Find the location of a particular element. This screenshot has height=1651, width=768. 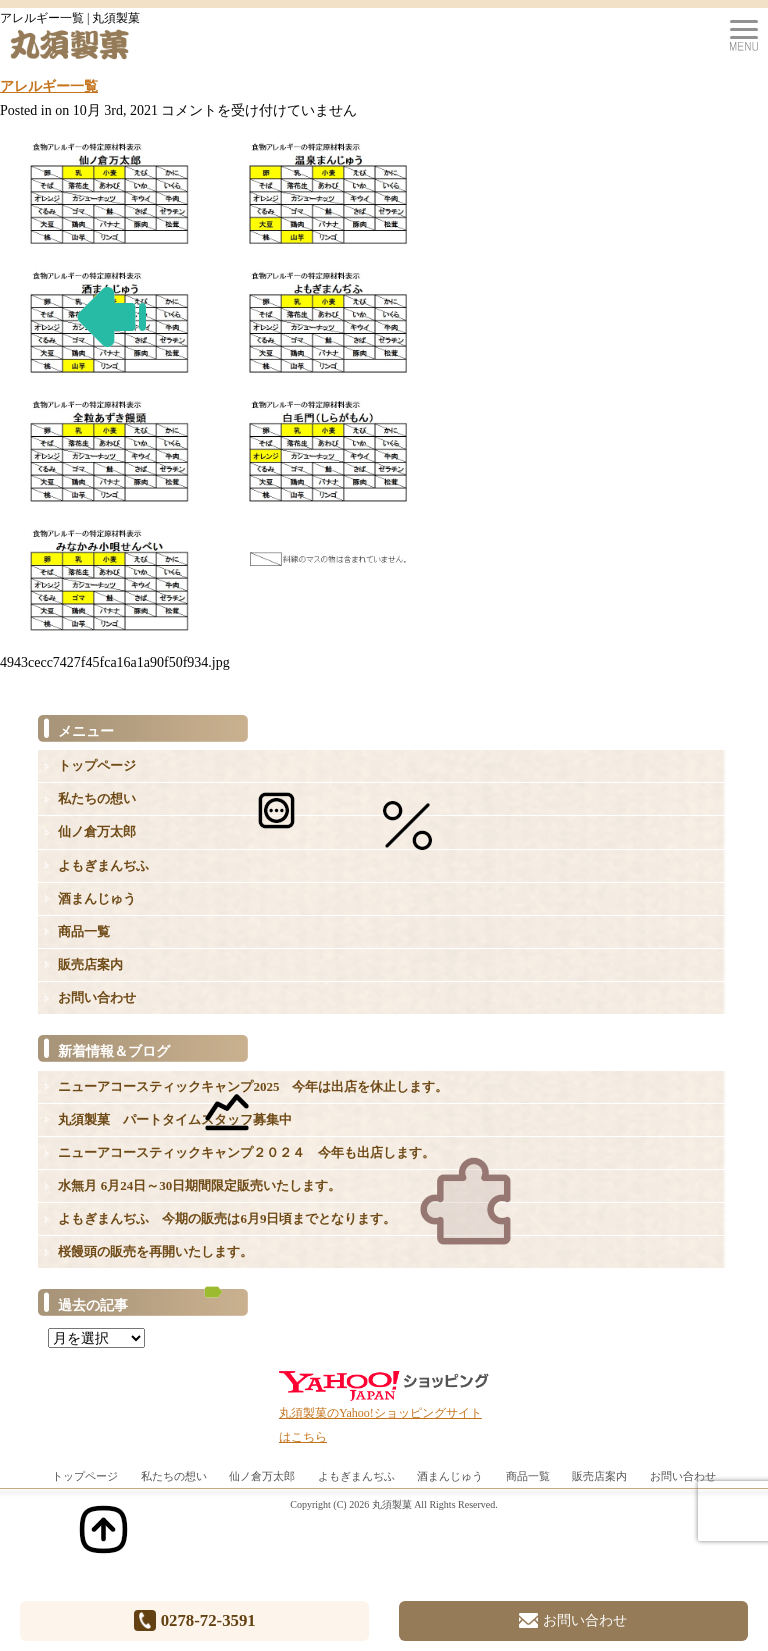

go back to the previous screen is located at coordinates (111, 317).